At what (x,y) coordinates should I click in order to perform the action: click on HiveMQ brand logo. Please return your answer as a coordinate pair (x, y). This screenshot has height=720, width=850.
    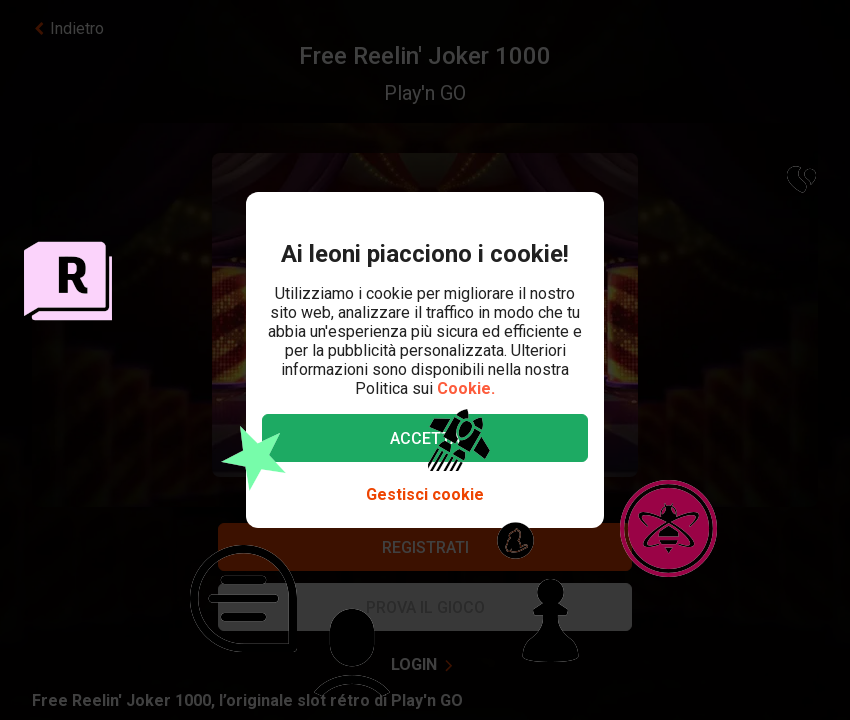
    Looking at the image, I should click on (668, 528).